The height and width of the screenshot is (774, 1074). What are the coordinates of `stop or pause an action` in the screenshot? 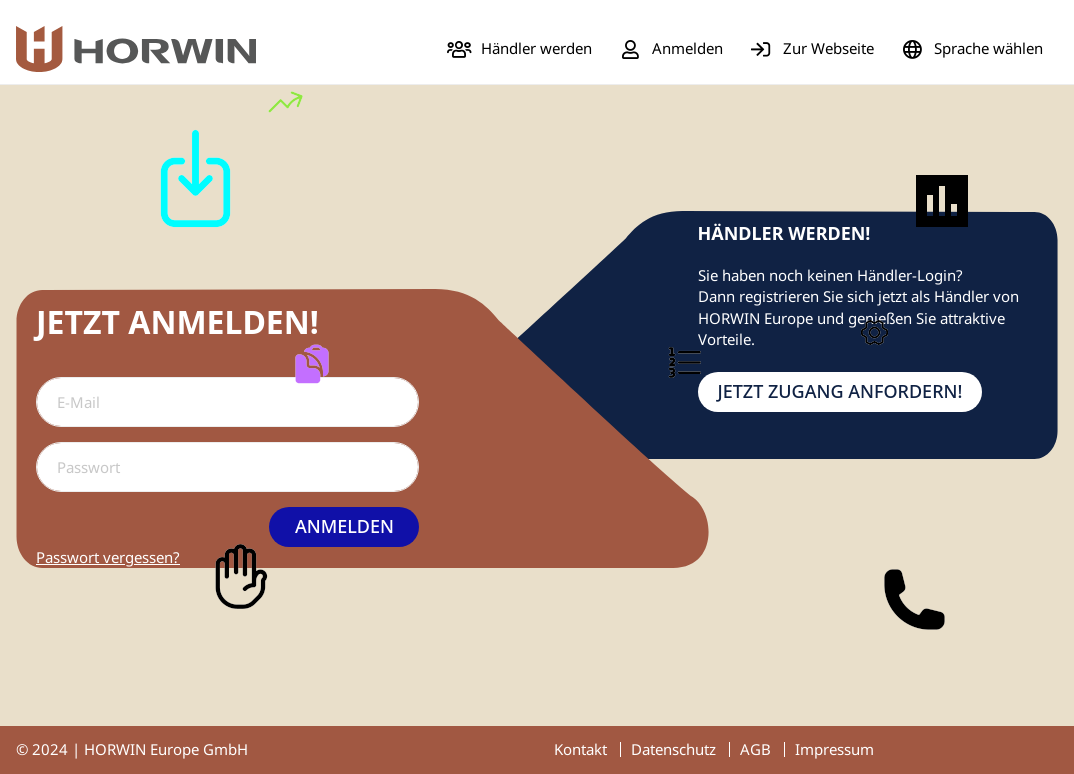 It's located at (241, 576).